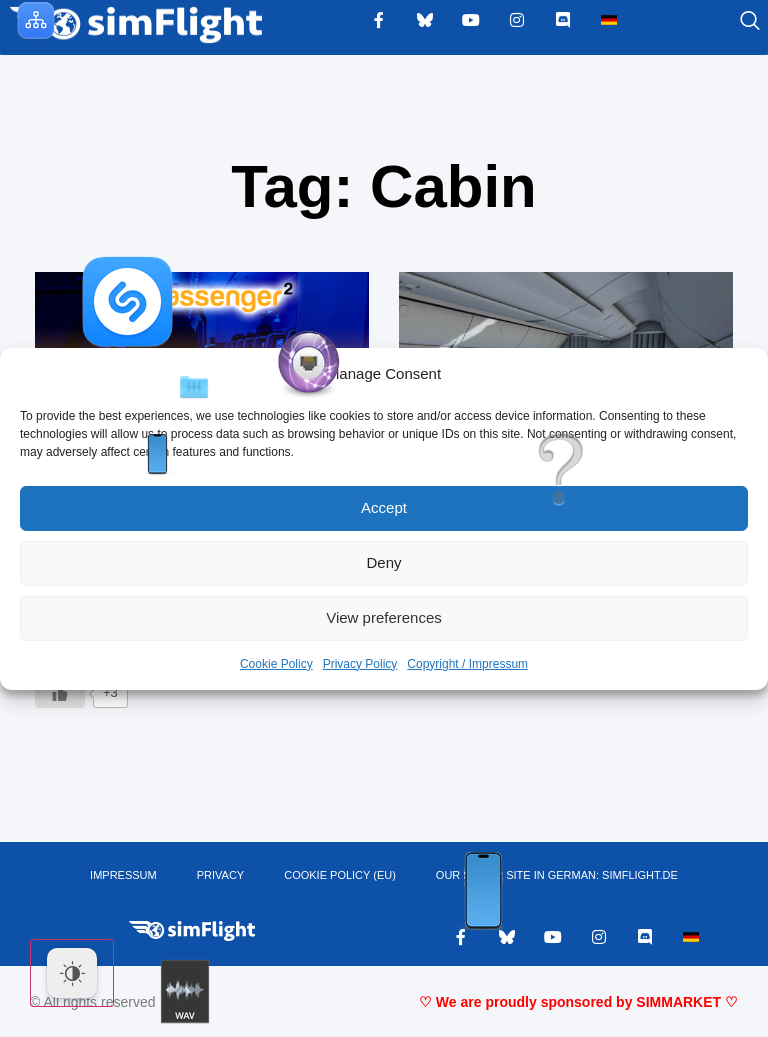  What do you see at coordinates (185, 993) in the screenshot?
I see `a WAV audio file in GarageBand or Logic Pro` at bounding box center [185, 993].